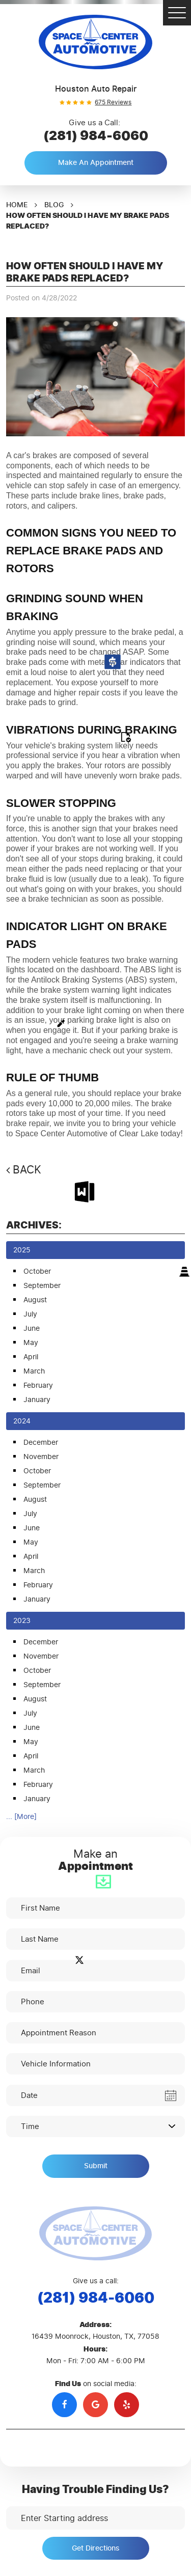 The height and width of the screenshot is (2576, 191). I want to click on view verified contract document, so click(125, 737).